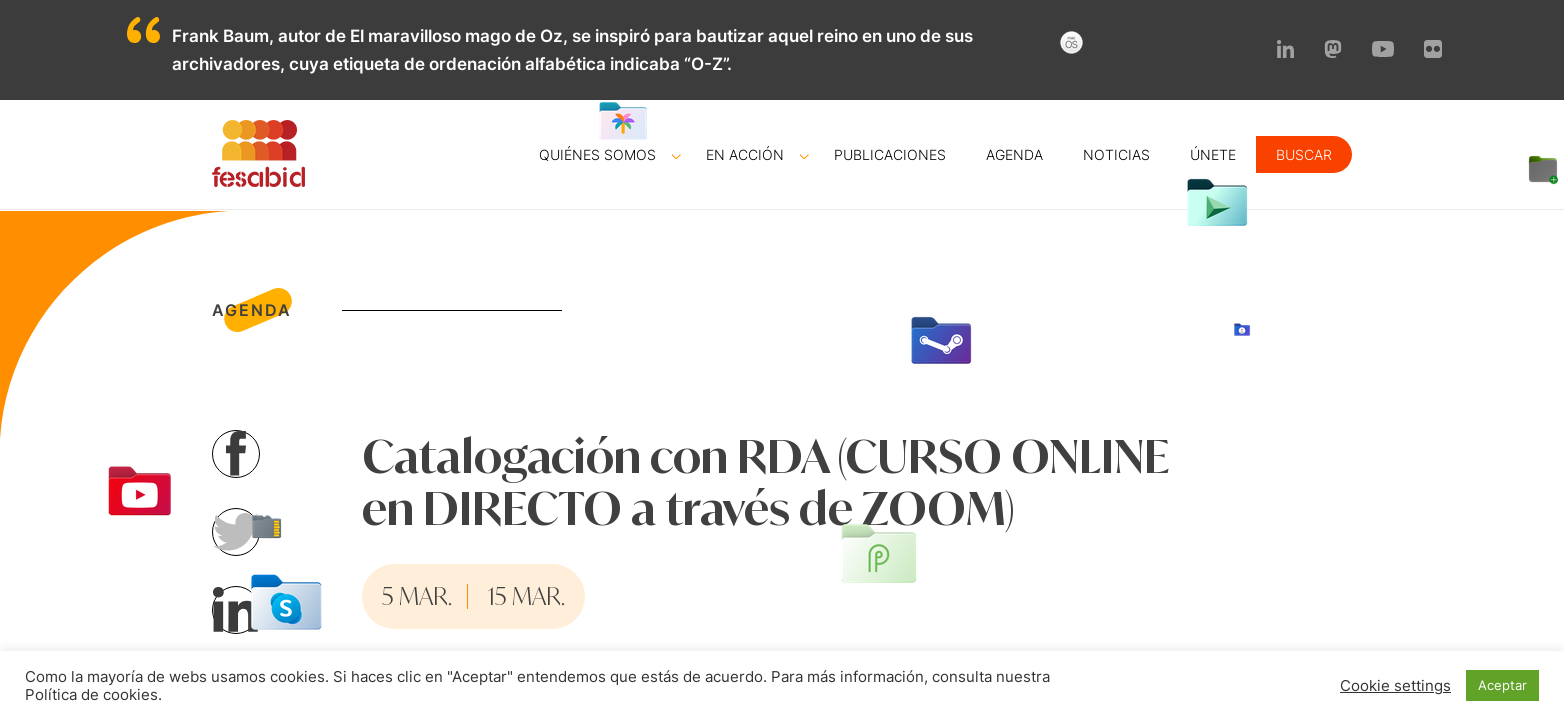 The height and width of the screenshot is (720, 1564). Describe the element at coordinates (941, 342) in the screenshot. I see `open your steam games folder` at that location.